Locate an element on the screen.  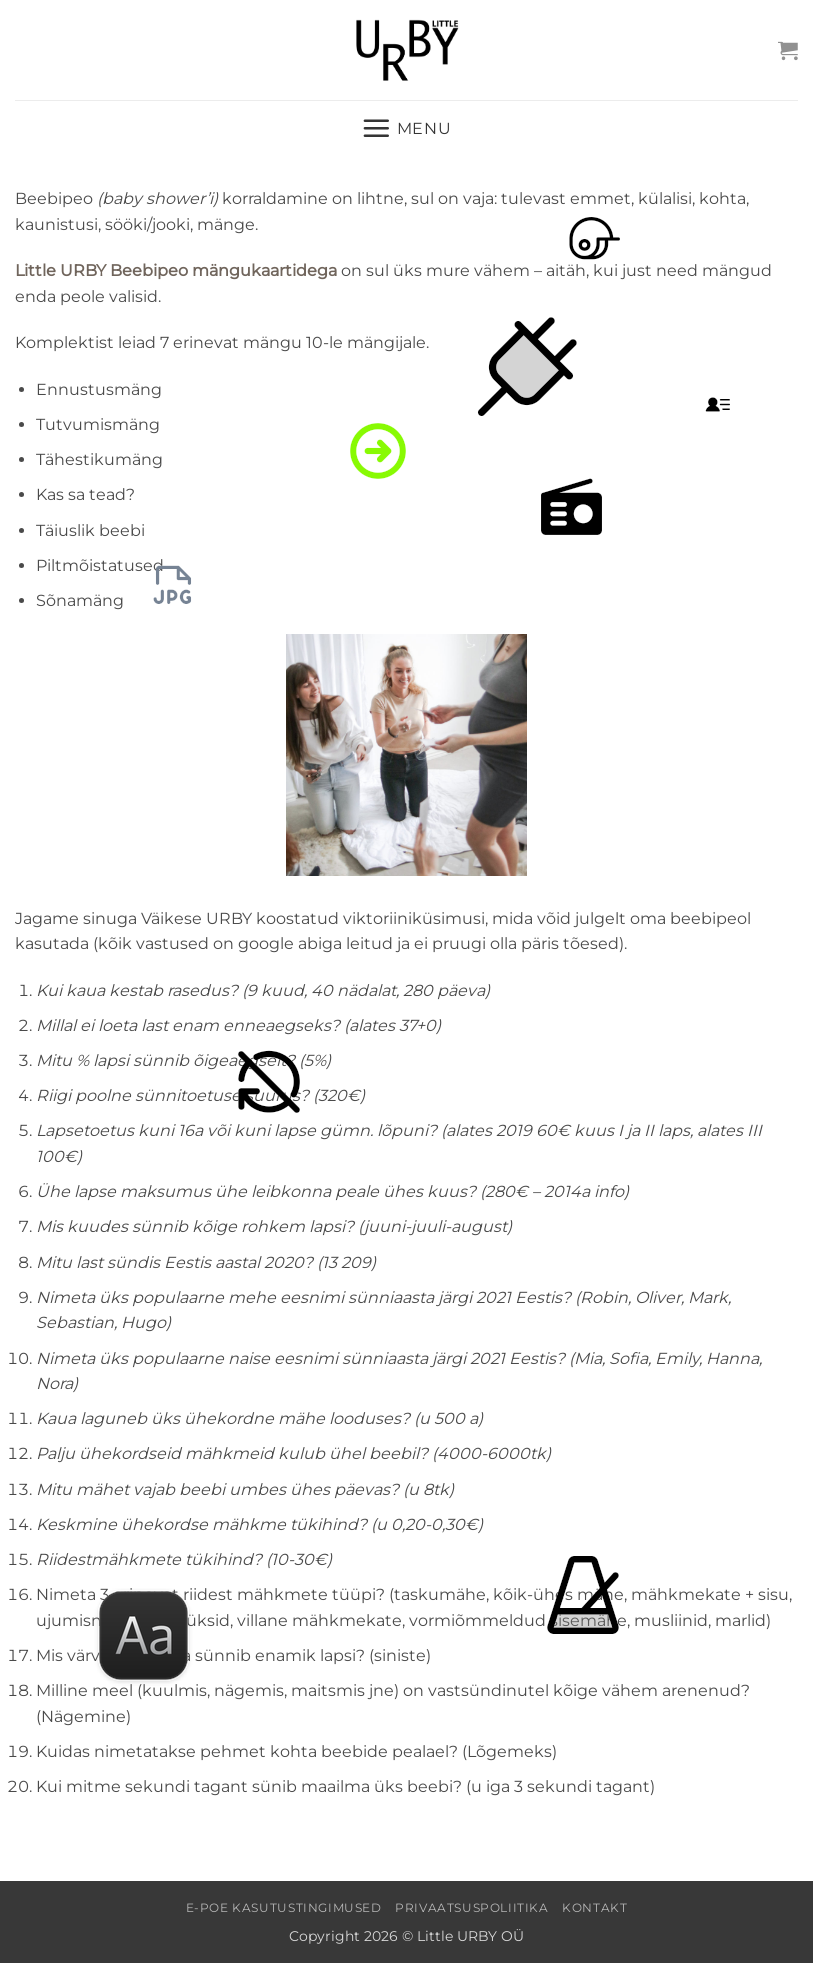
access baseball or sports settings is located at coordinates (593, 239).